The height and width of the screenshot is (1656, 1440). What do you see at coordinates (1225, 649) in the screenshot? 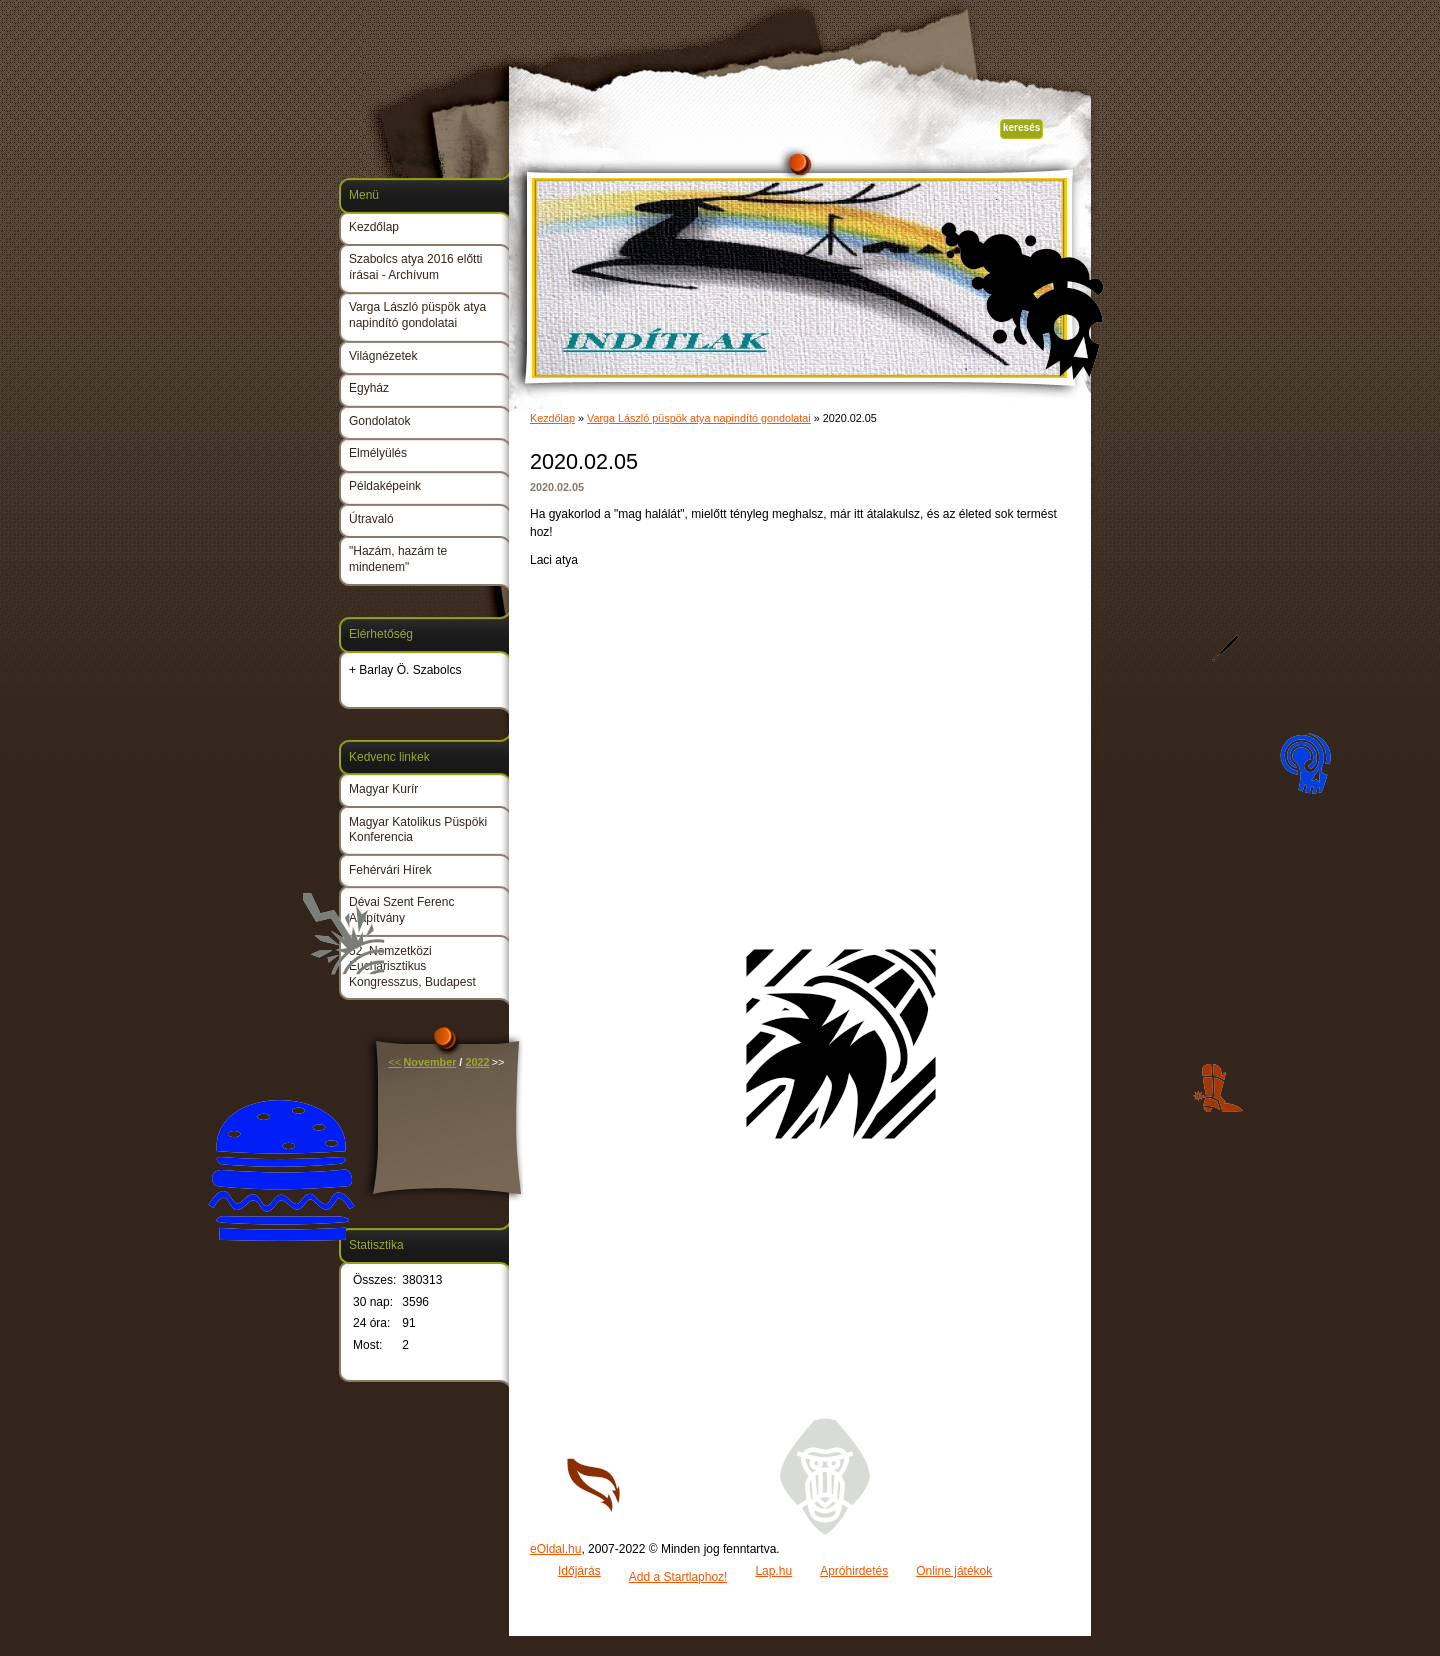
I see `access baseball or batting-related content` at bounding box center [1225, 649].